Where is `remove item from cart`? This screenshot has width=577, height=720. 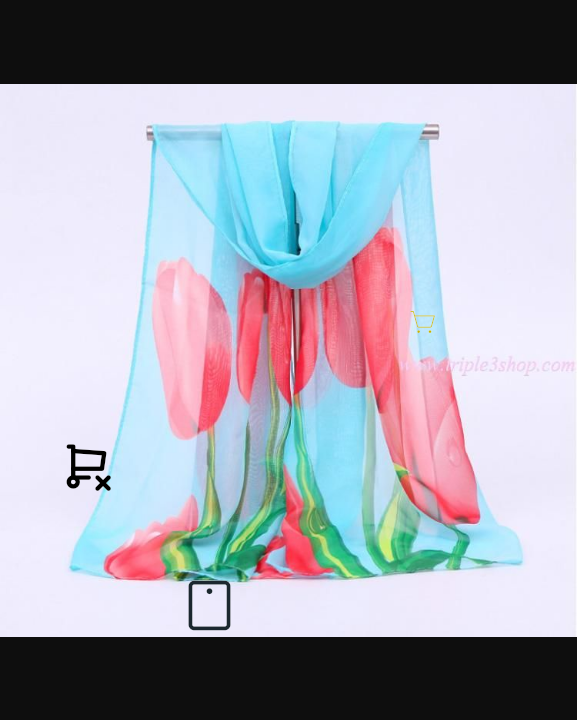 remove item from cart is located at coordinates (86, 466).